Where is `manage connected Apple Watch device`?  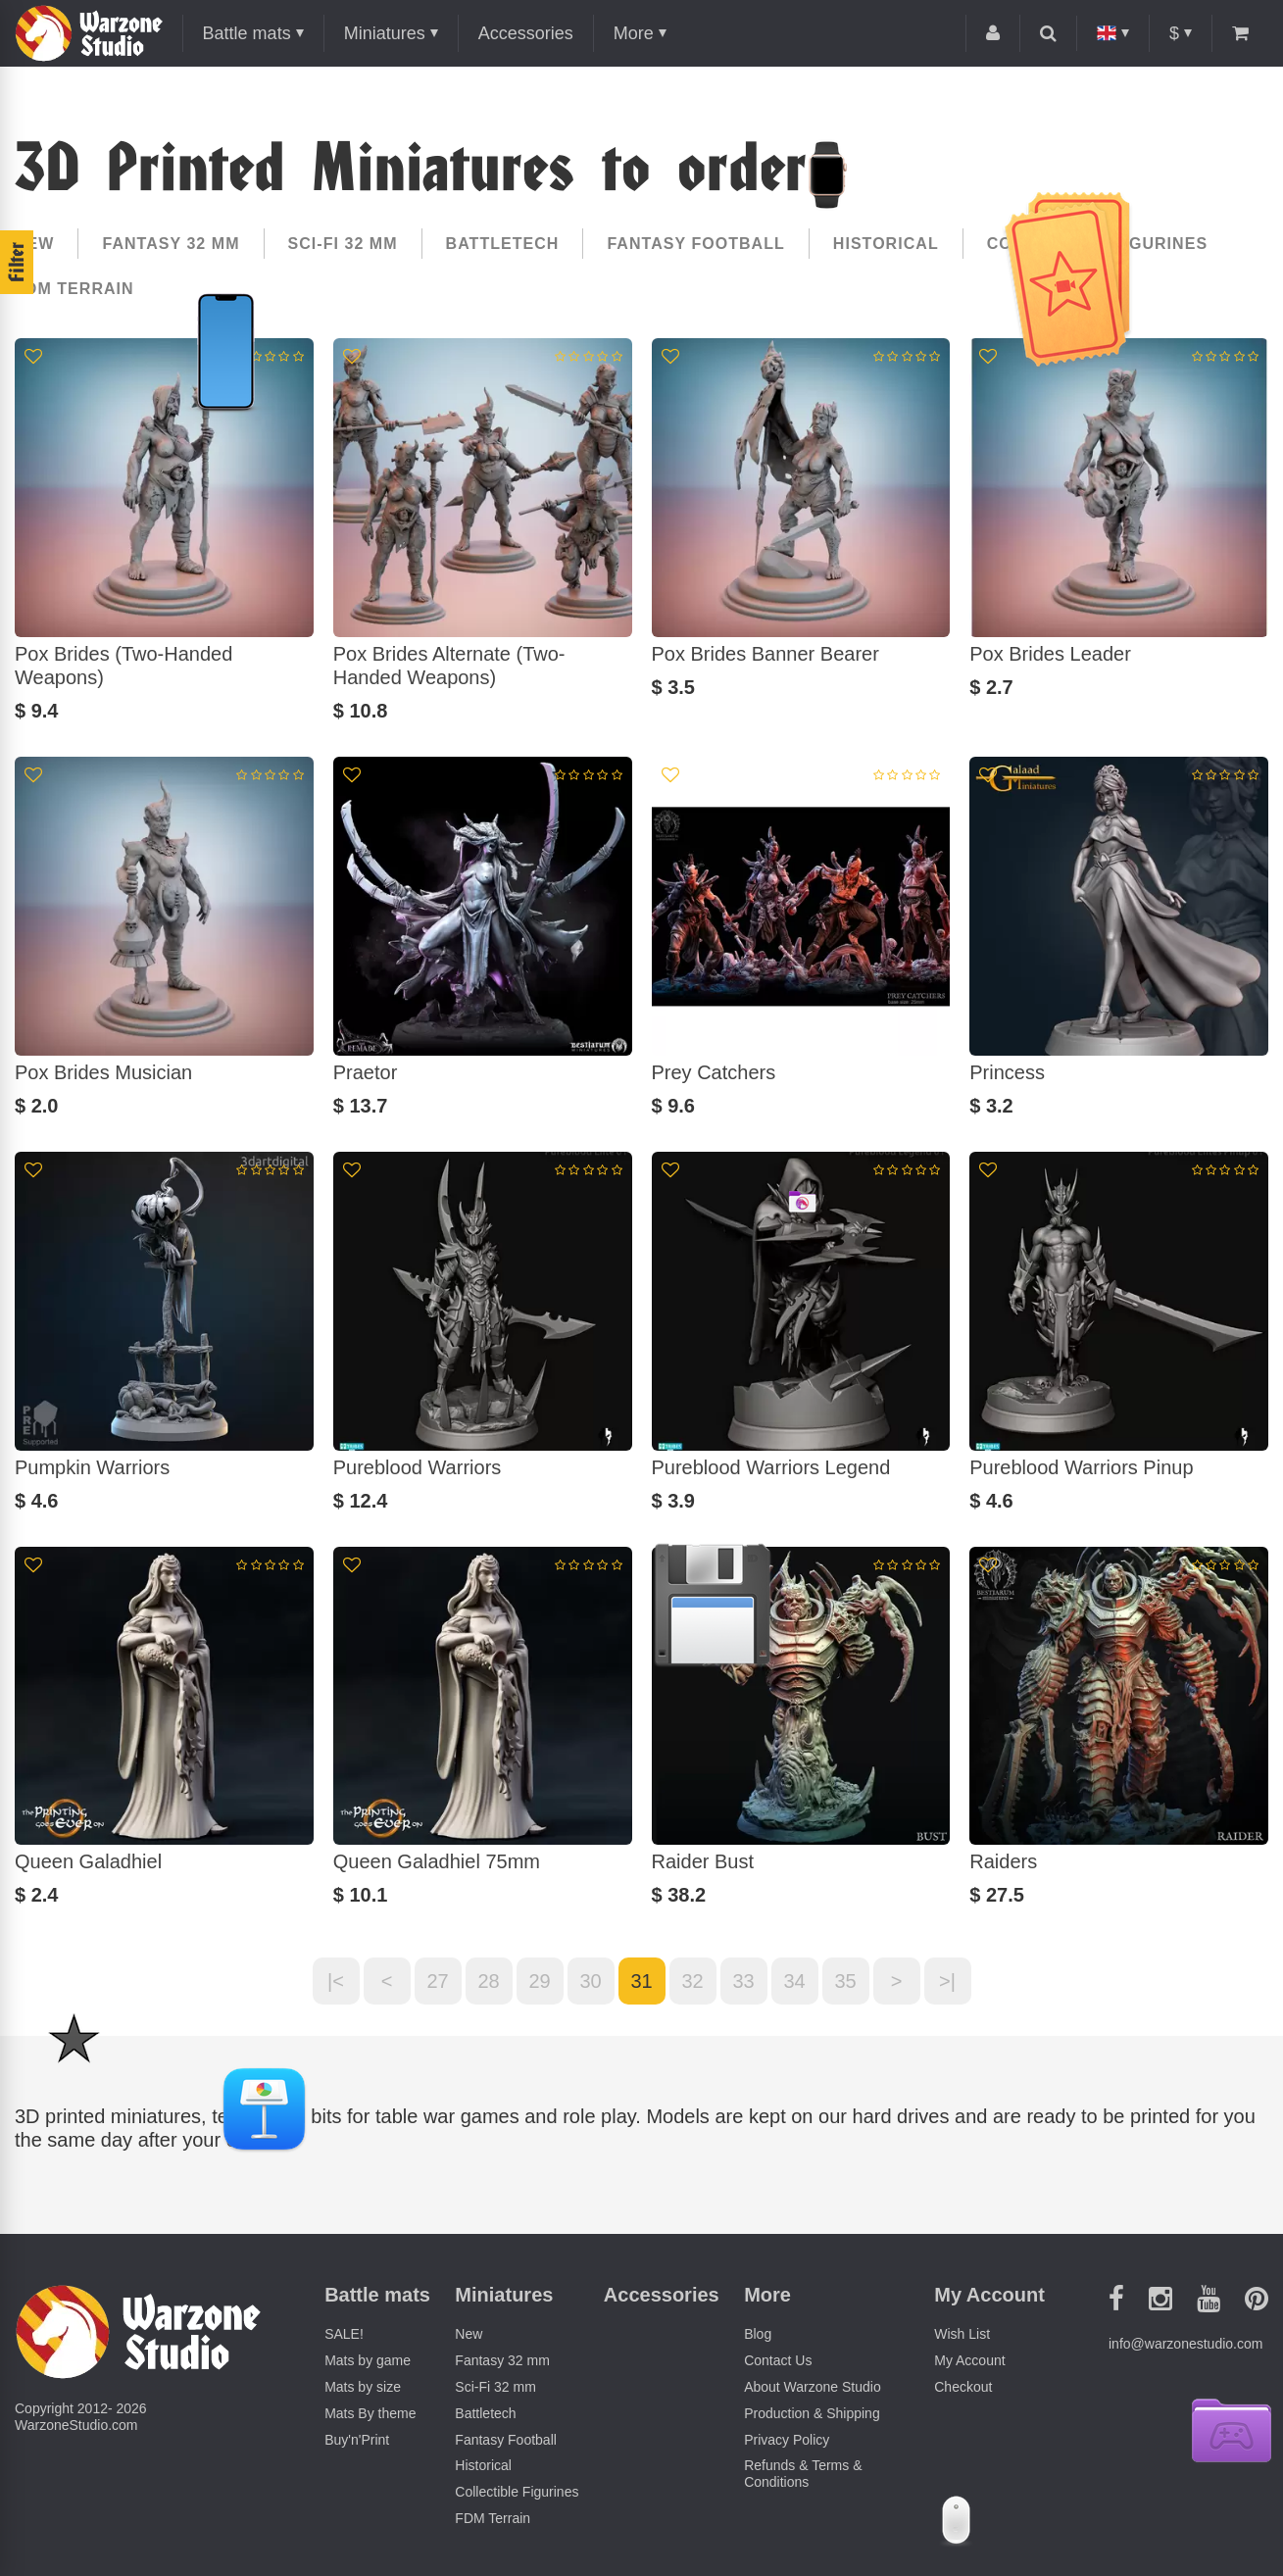
manage connected Apple Watch device is located at coordinates (826, 174).